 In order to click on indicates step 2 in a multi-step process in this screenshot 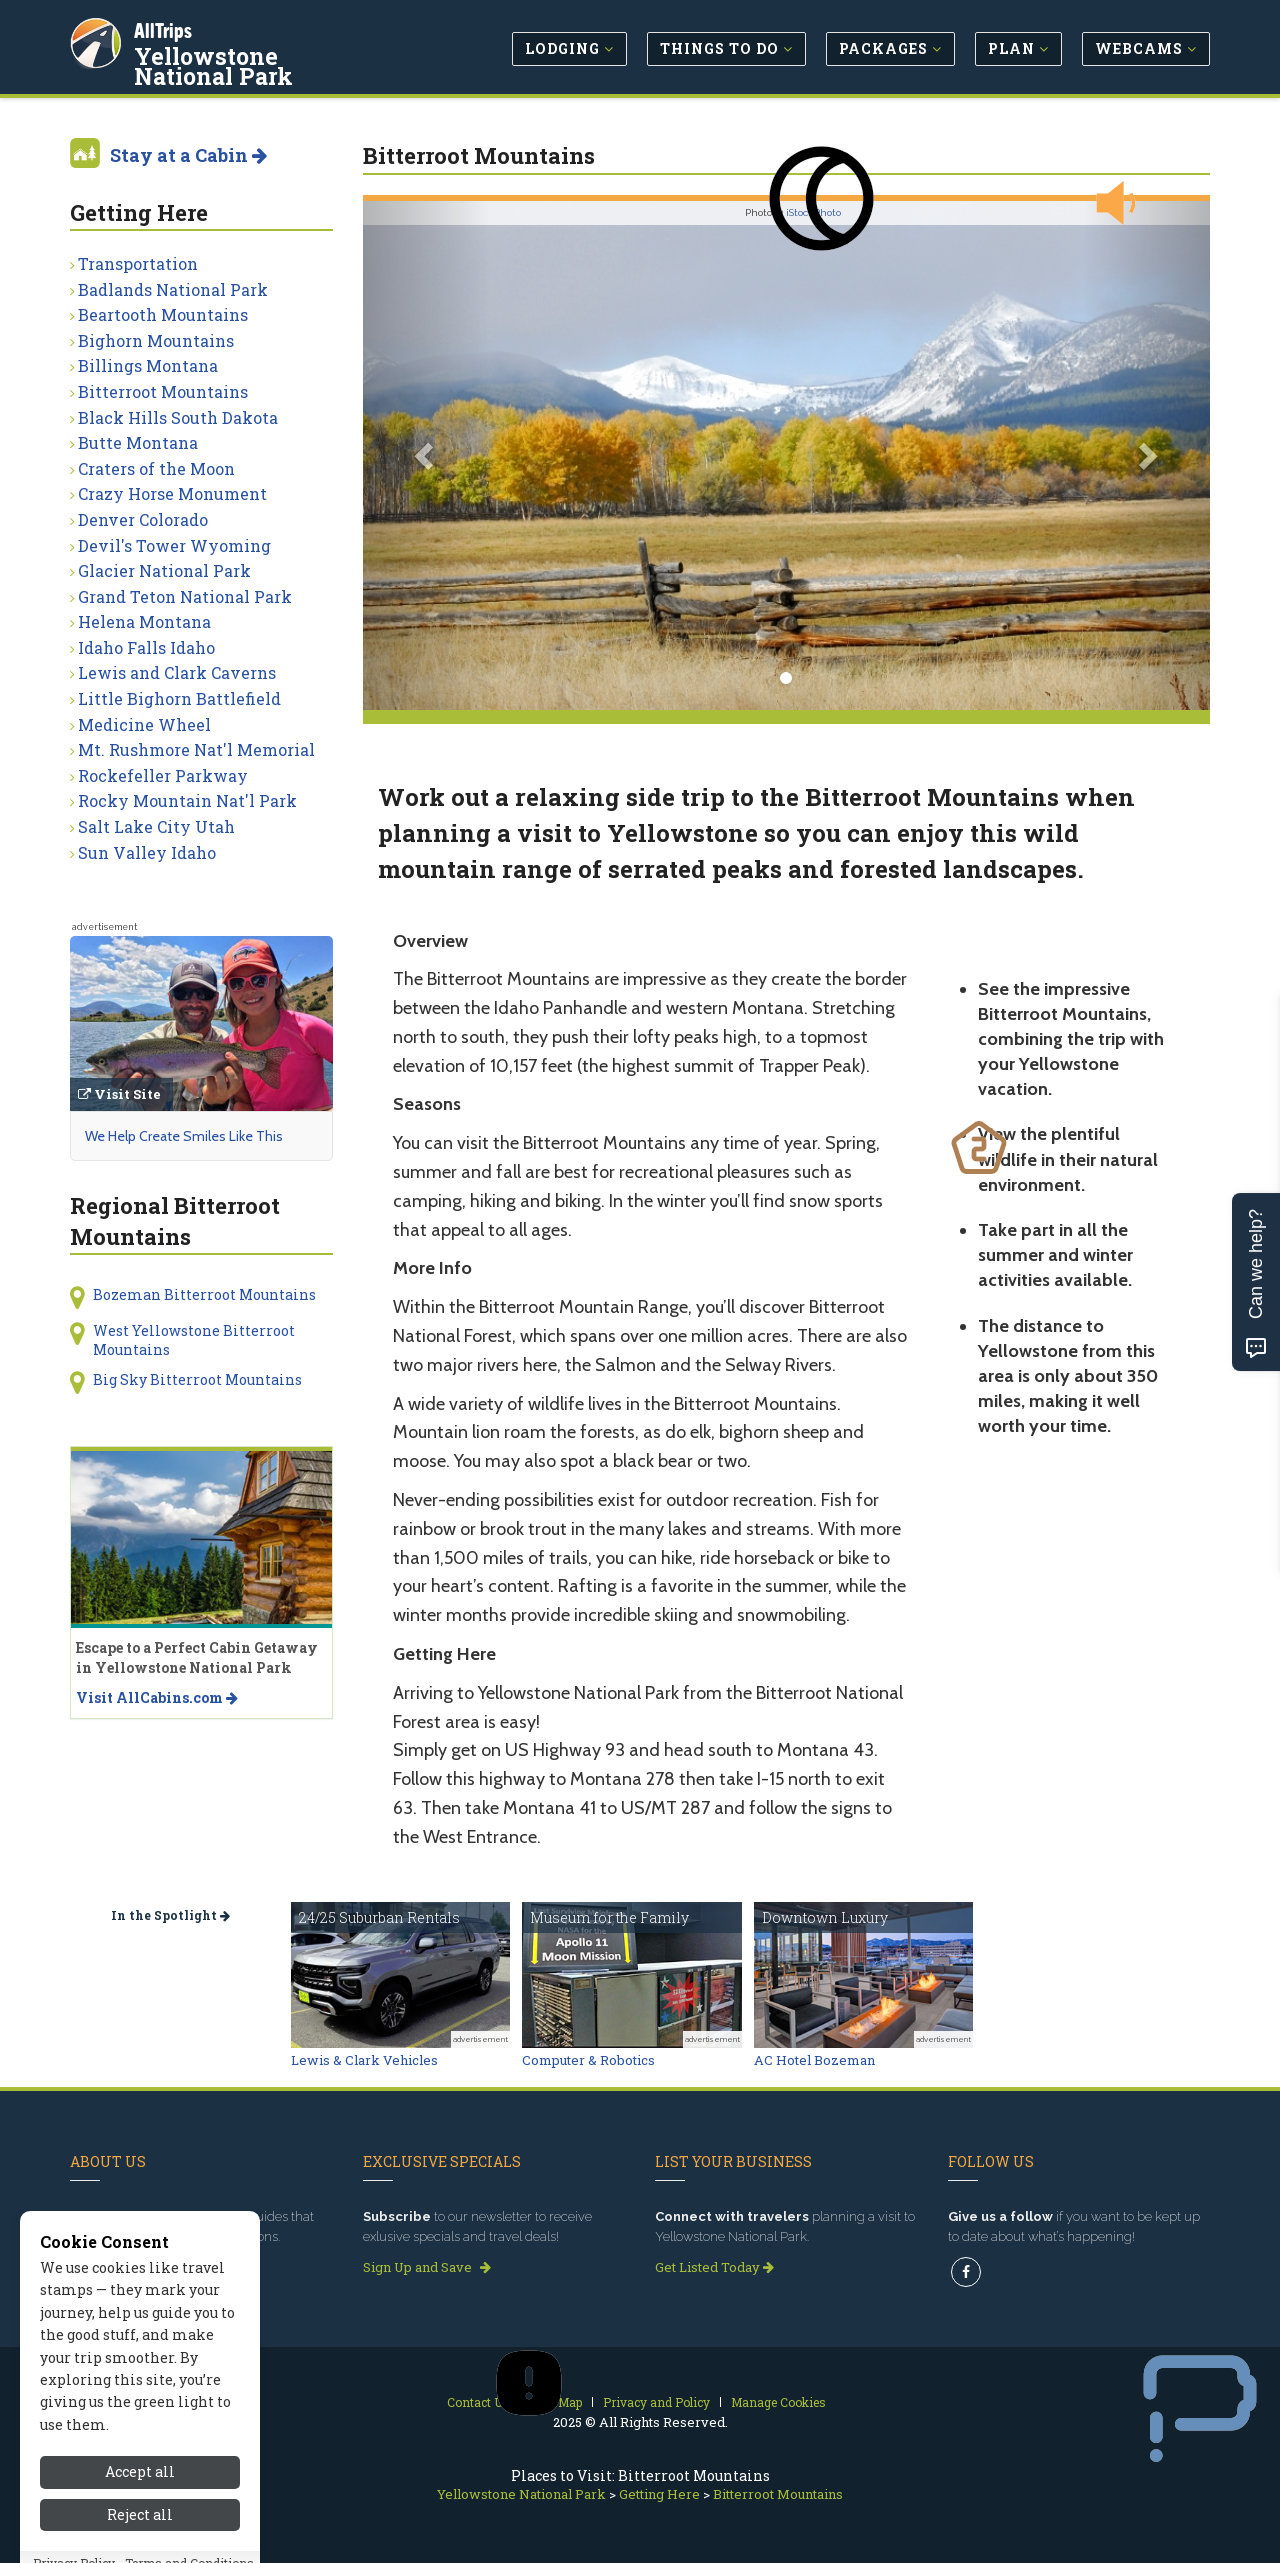, I will do `click(979, 1149)`.